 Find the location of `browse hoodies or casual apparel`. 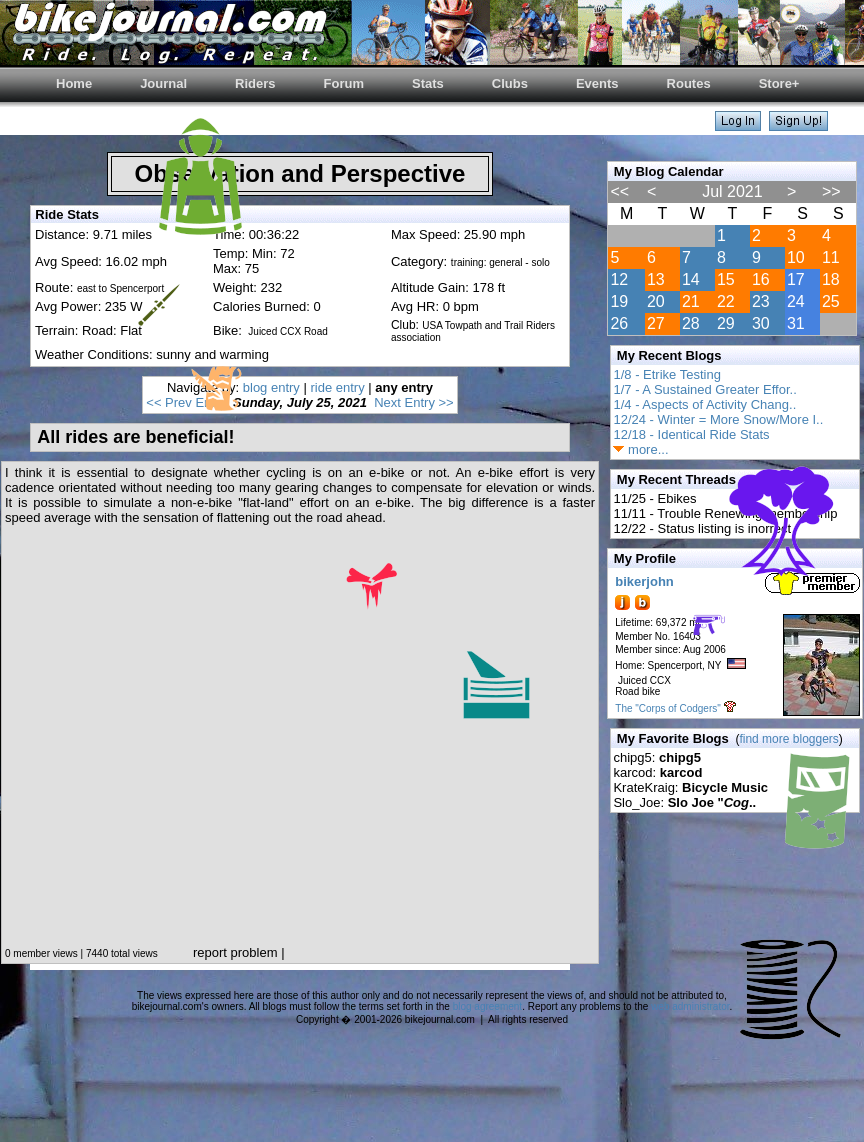

browse hoodies or casual apparel is located at coordinates (200, 175).